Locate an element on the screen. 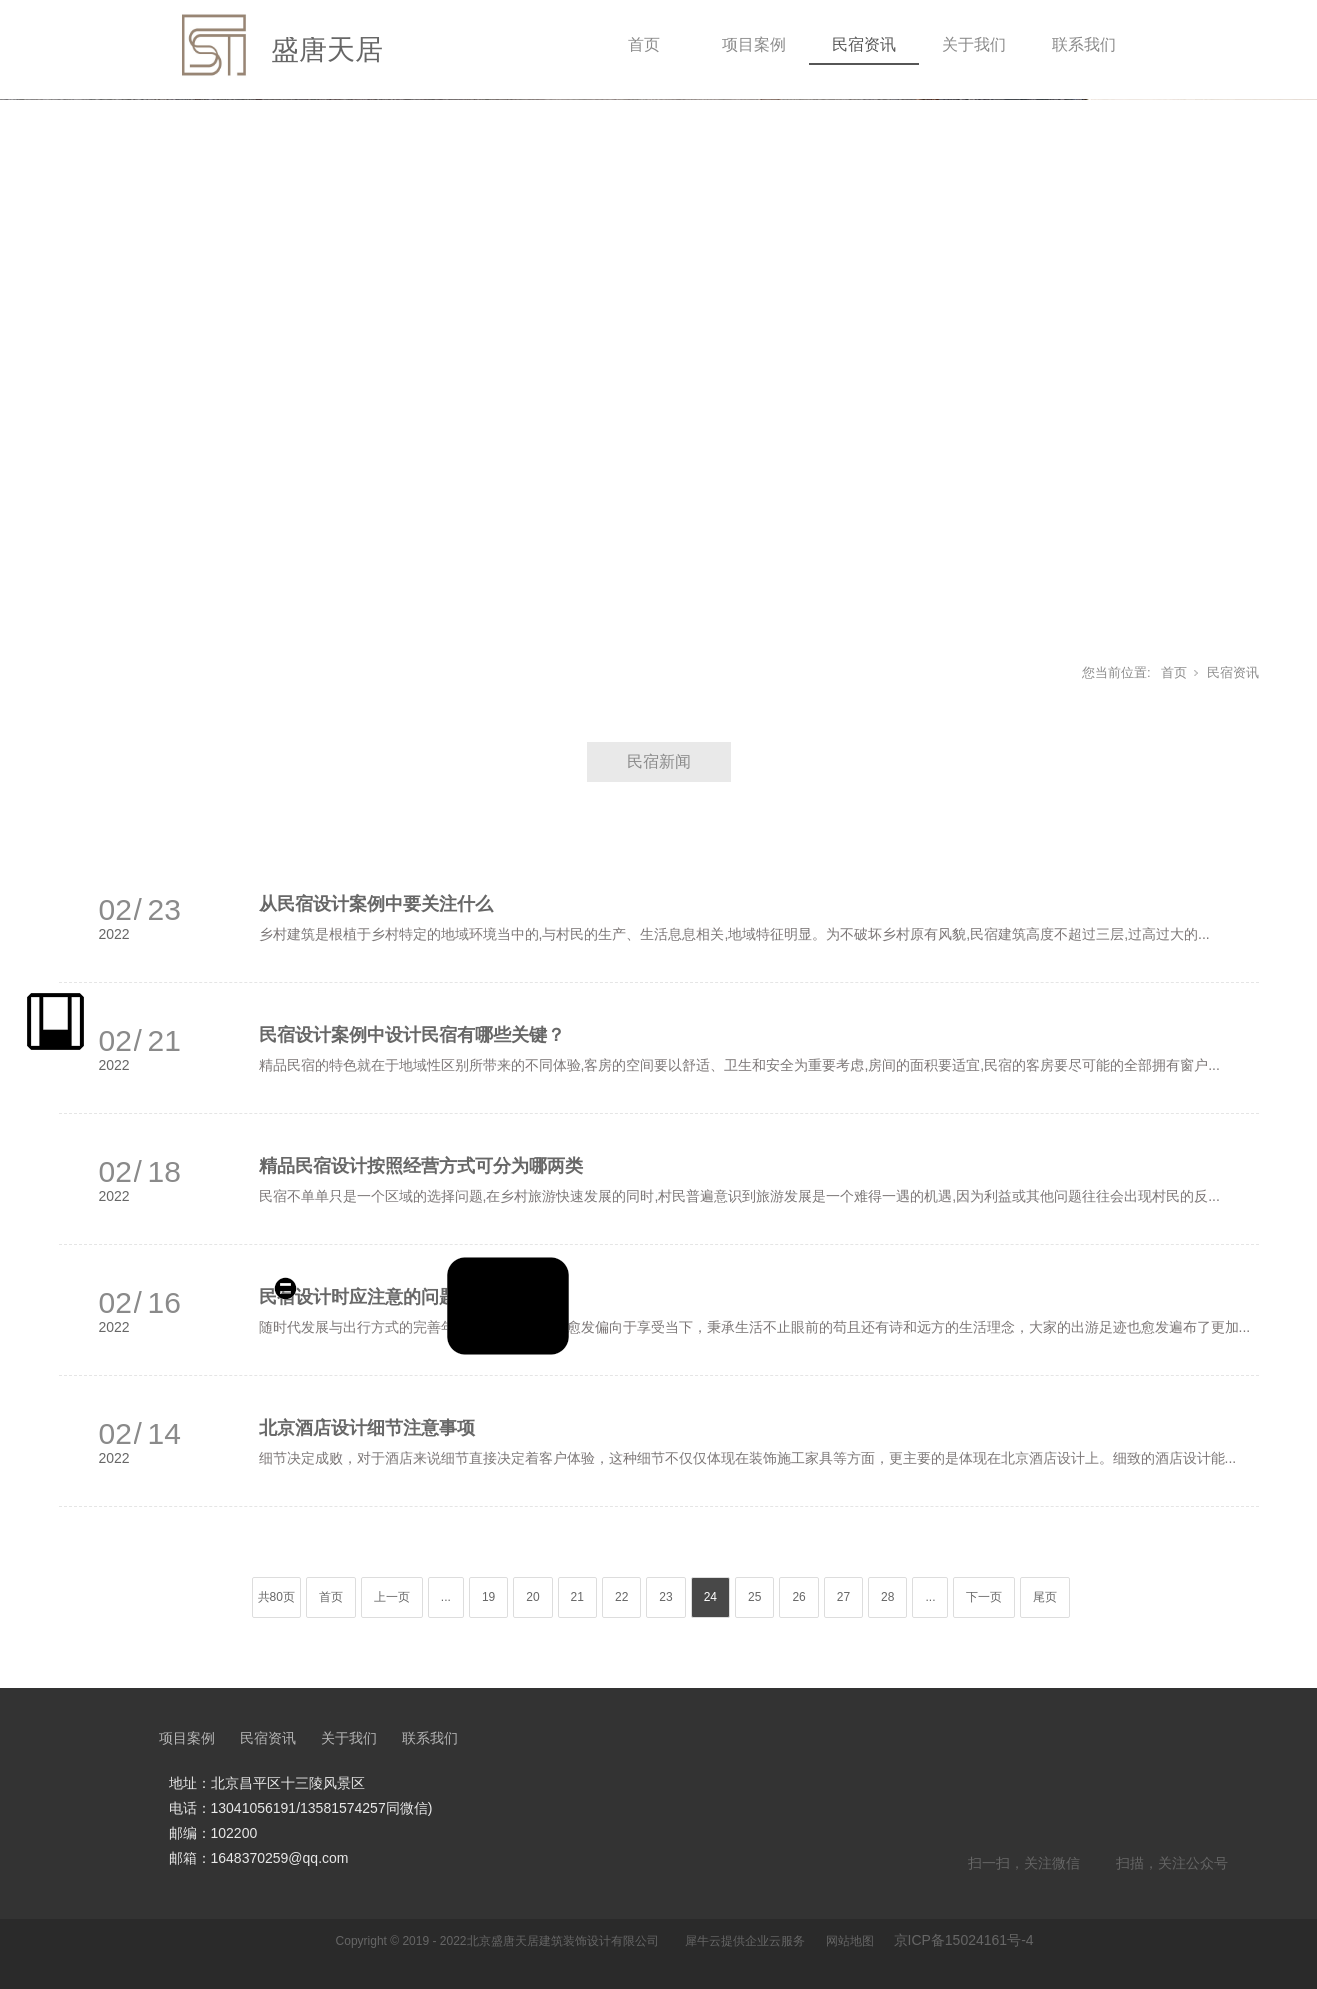 Image resolution: width=1317 pixels, height=1989 pixels. a placeholder or container element is located at coordinates (508, 1306).